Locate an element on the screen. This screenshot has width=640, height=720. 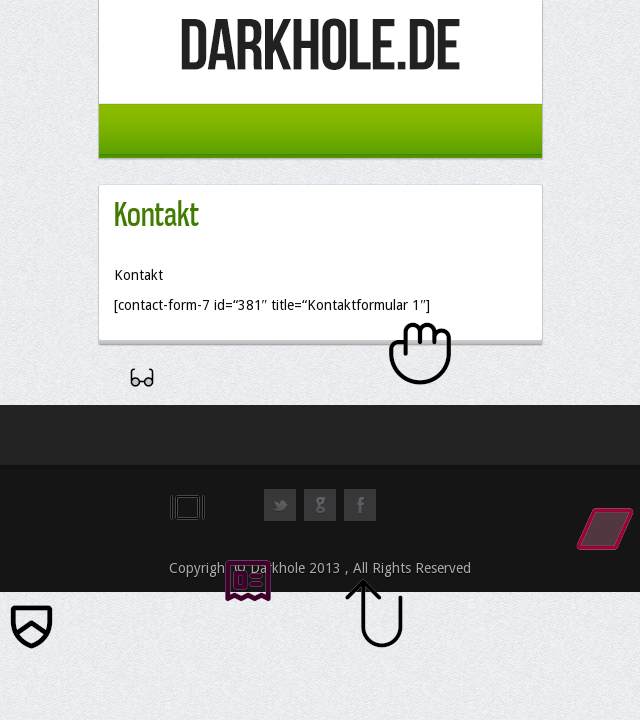
drag to reorder or move an item is located at coordinates (420, 345).